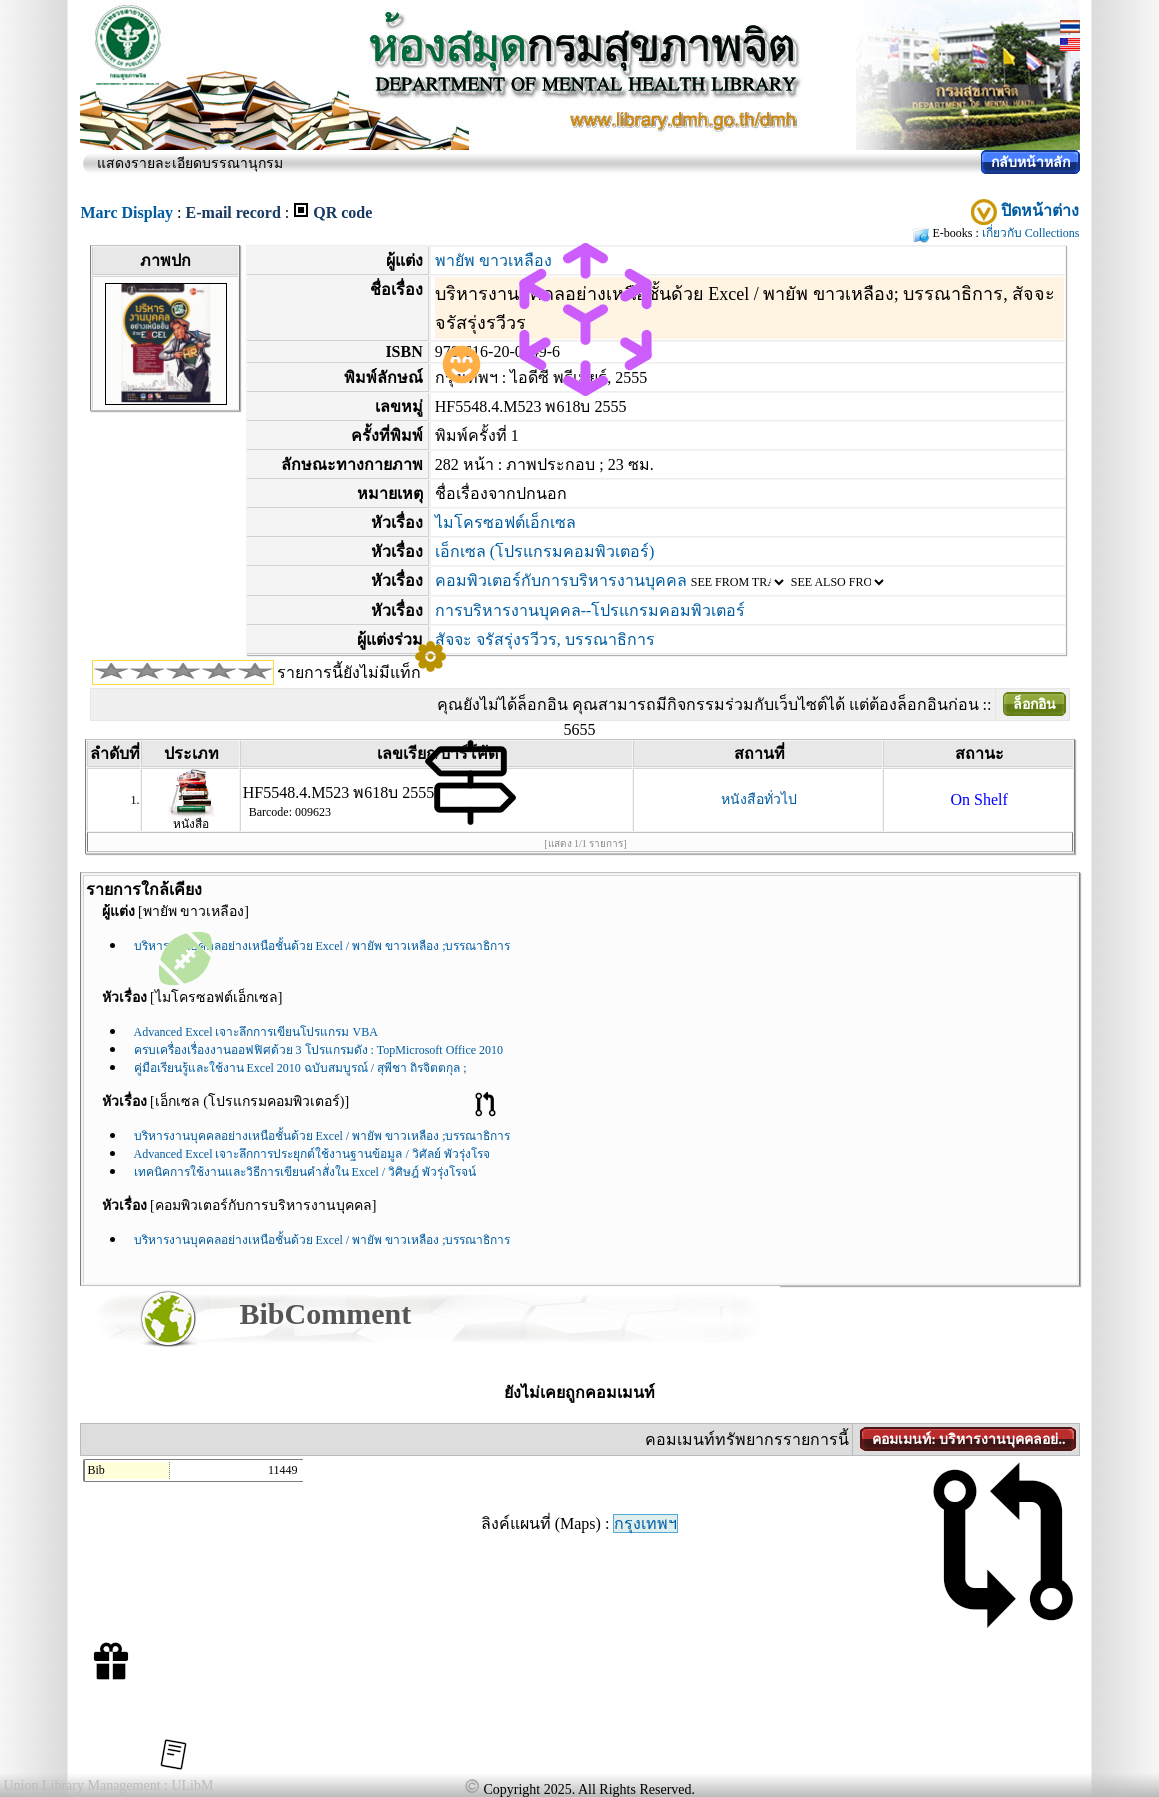 This screenshot has height=1797, width=1159. I want to click on access garden or plant care features, so click(430, 656).